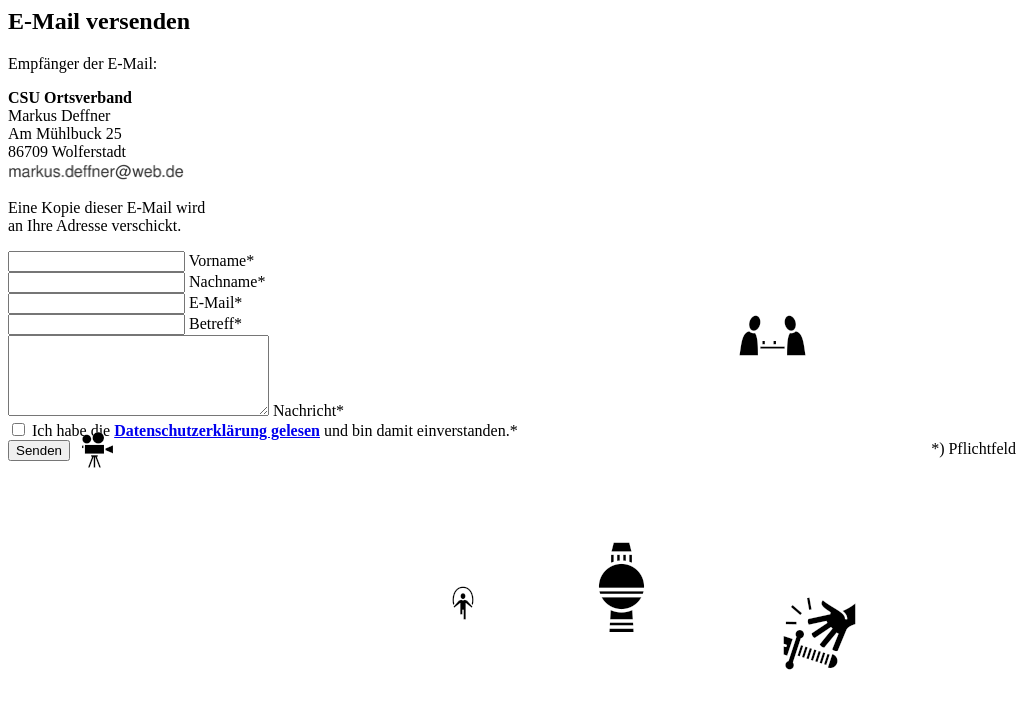 The height and width of the screenshot is (720, 1024). What do you see at coordinates (621, 586) in the screenshot?
I see `access broadcast or streaming settings` at bounding box center [621, 586].